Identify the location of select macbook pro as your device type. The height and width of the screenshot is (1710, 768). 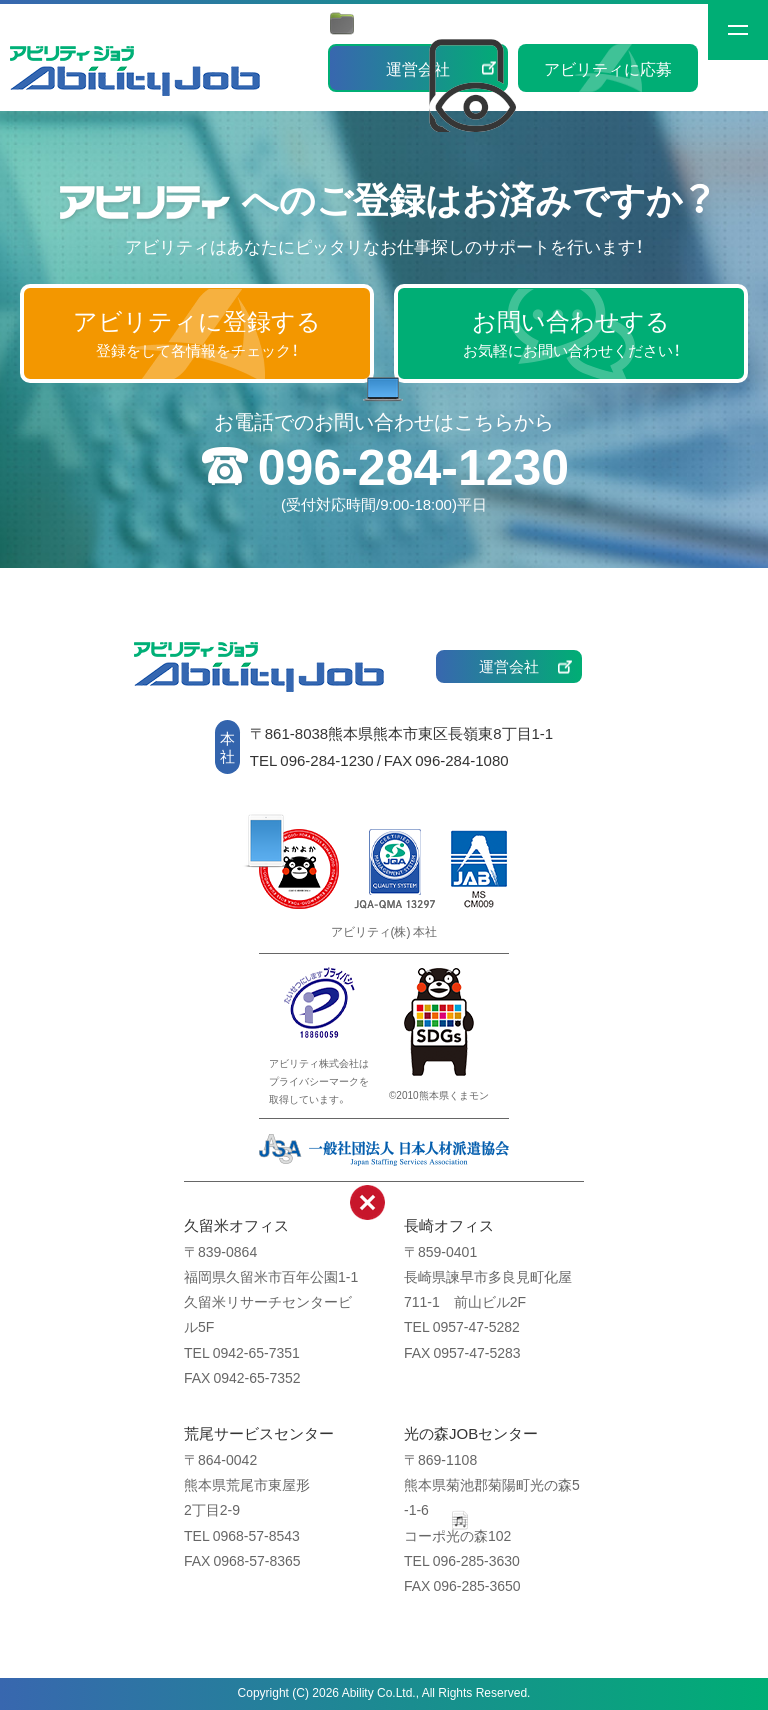
(383, 388).